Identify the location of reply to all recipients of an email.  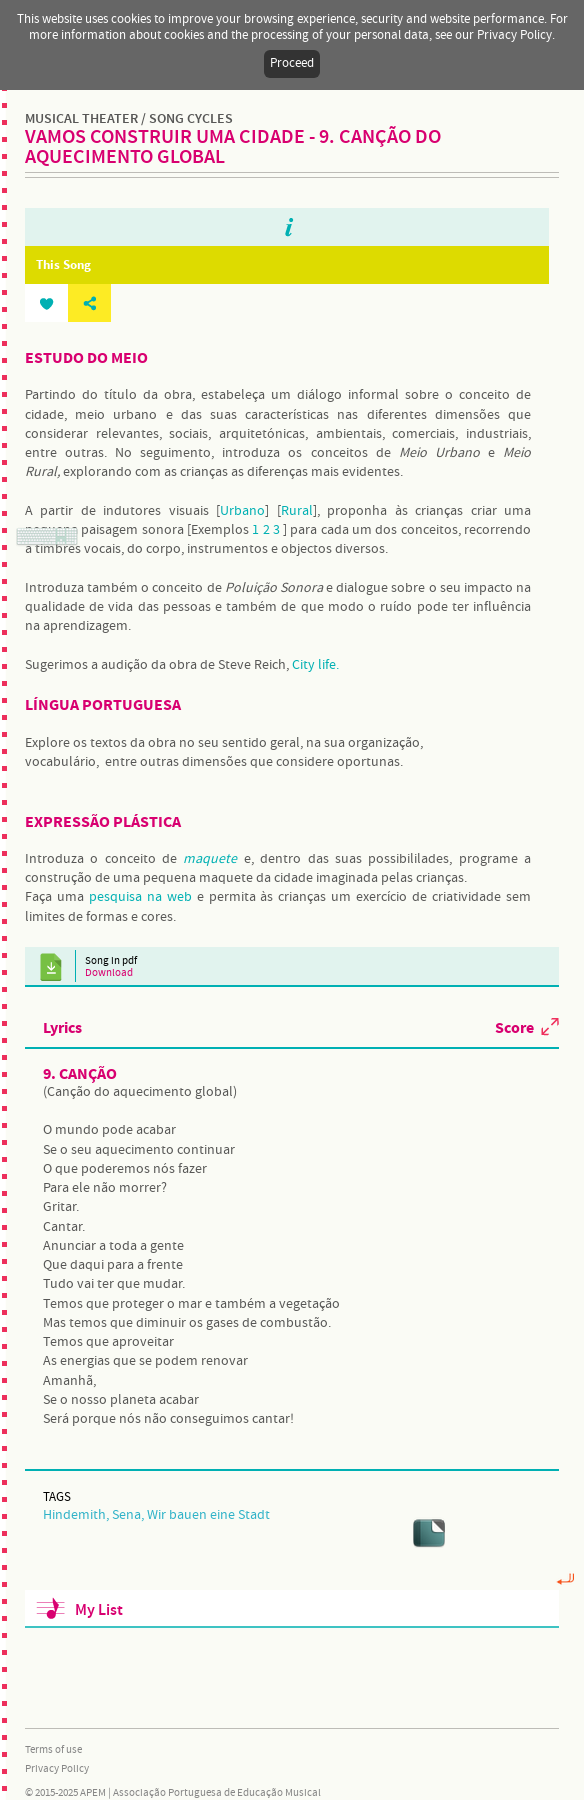
(565, 1578).